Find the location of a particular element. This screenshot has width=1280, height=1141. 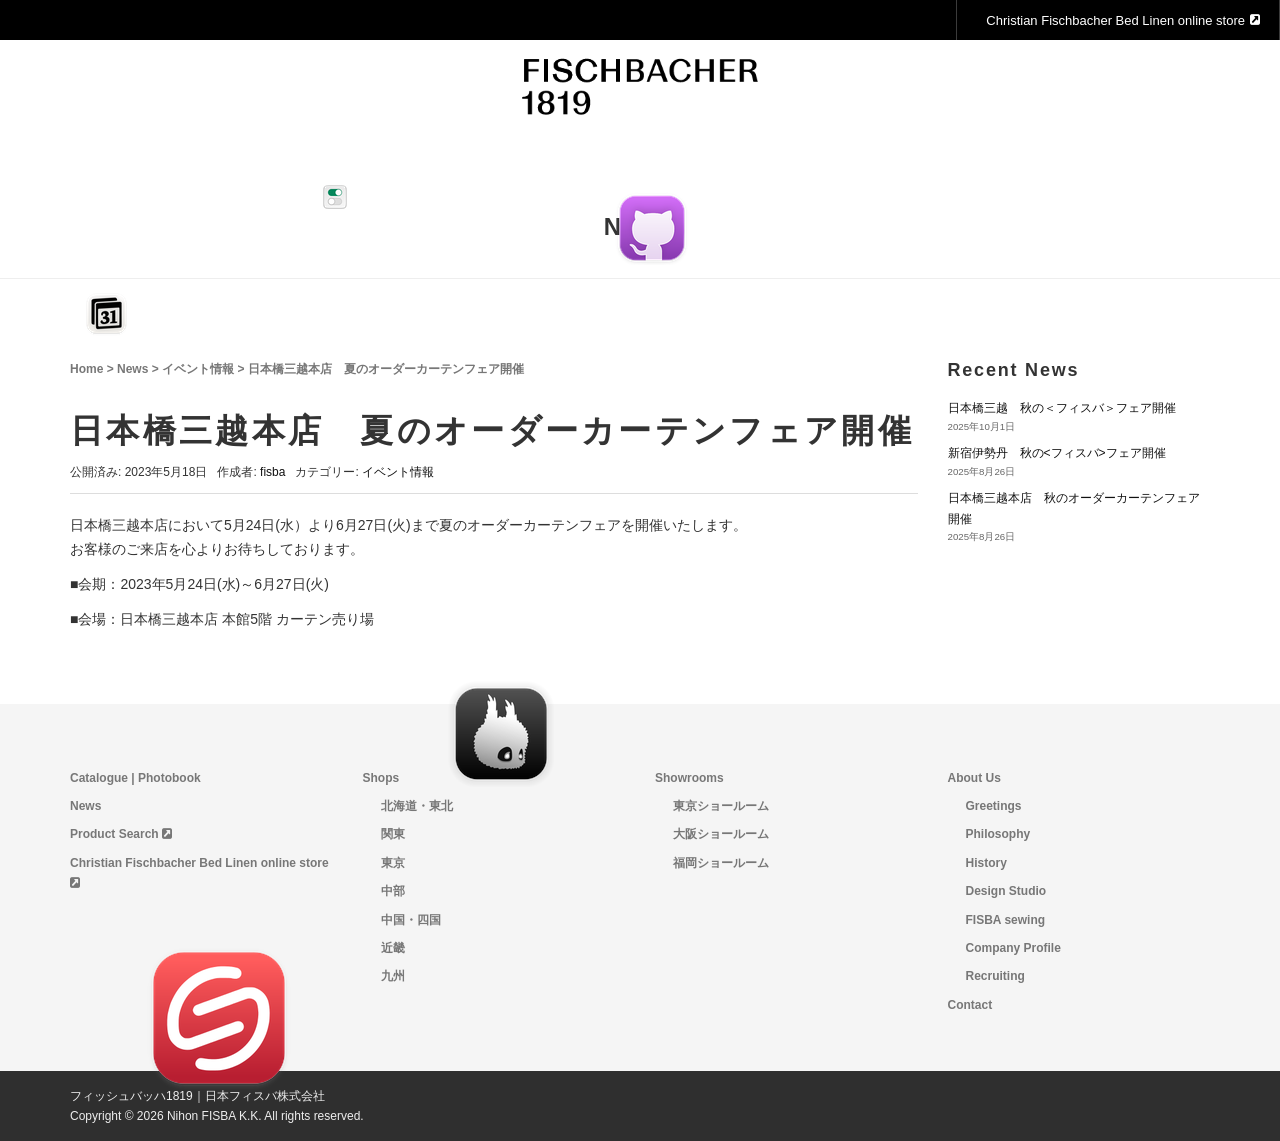

launch the badland game app is located at coordinates (501, 734).